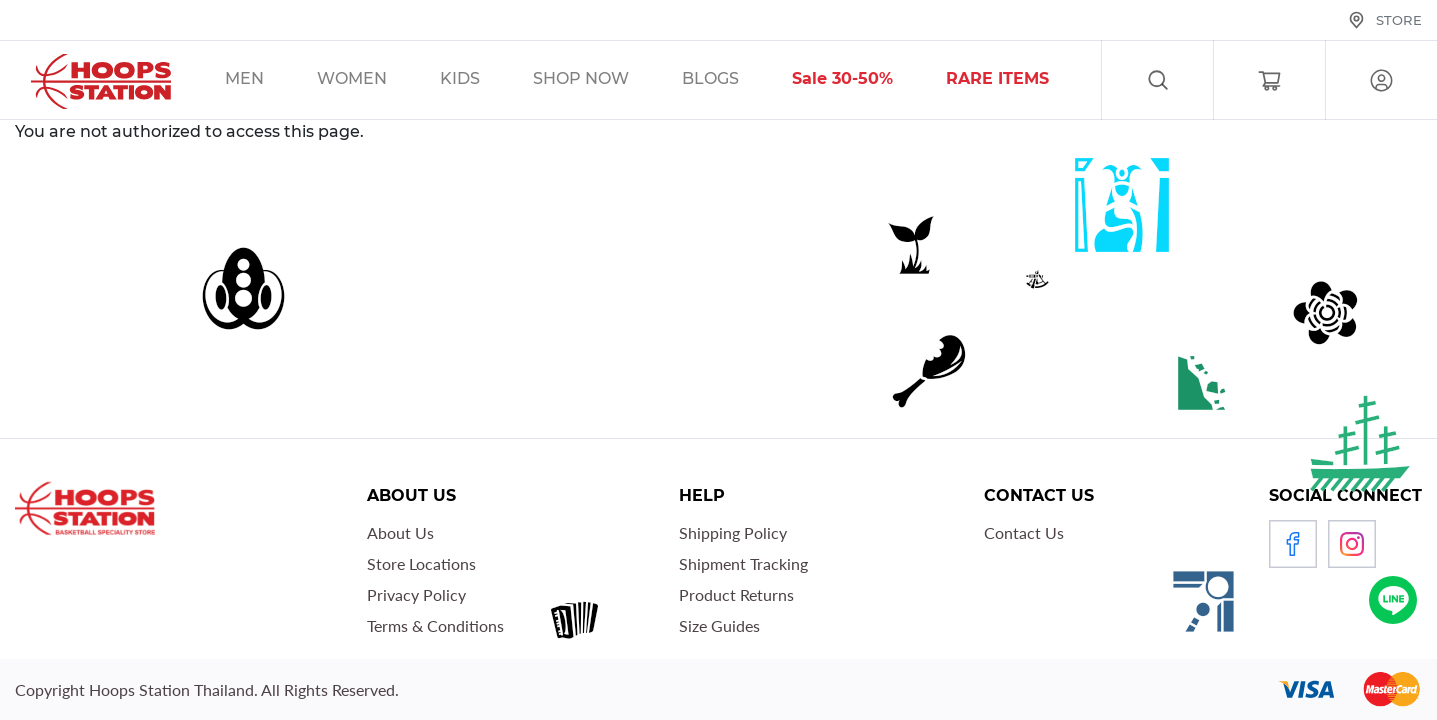 The height and width of the screenshot is (720, 1437). I want to click on access navigation or mapping tools, so click(1037, 279).